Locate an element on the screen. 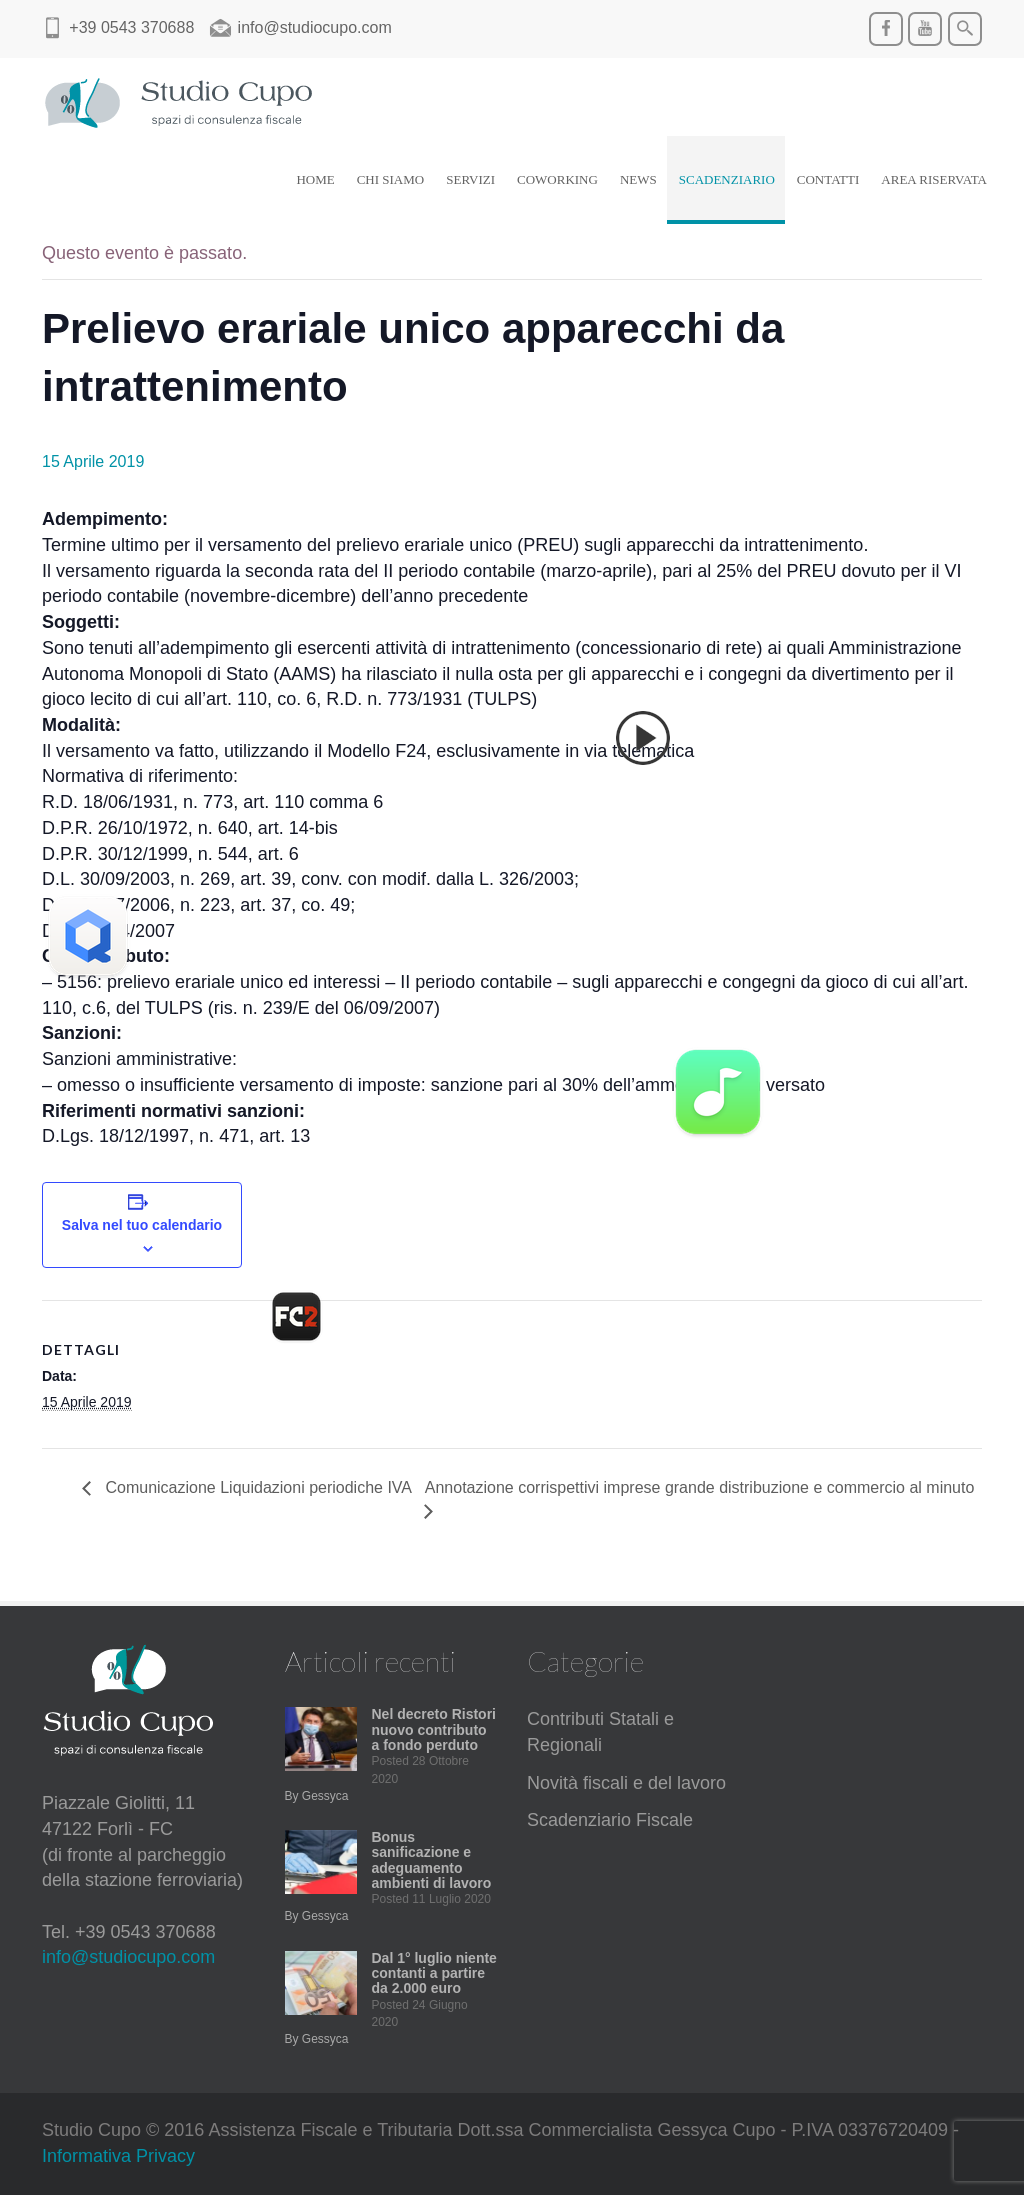  open qubes os application is located at coordinates (88, 936).